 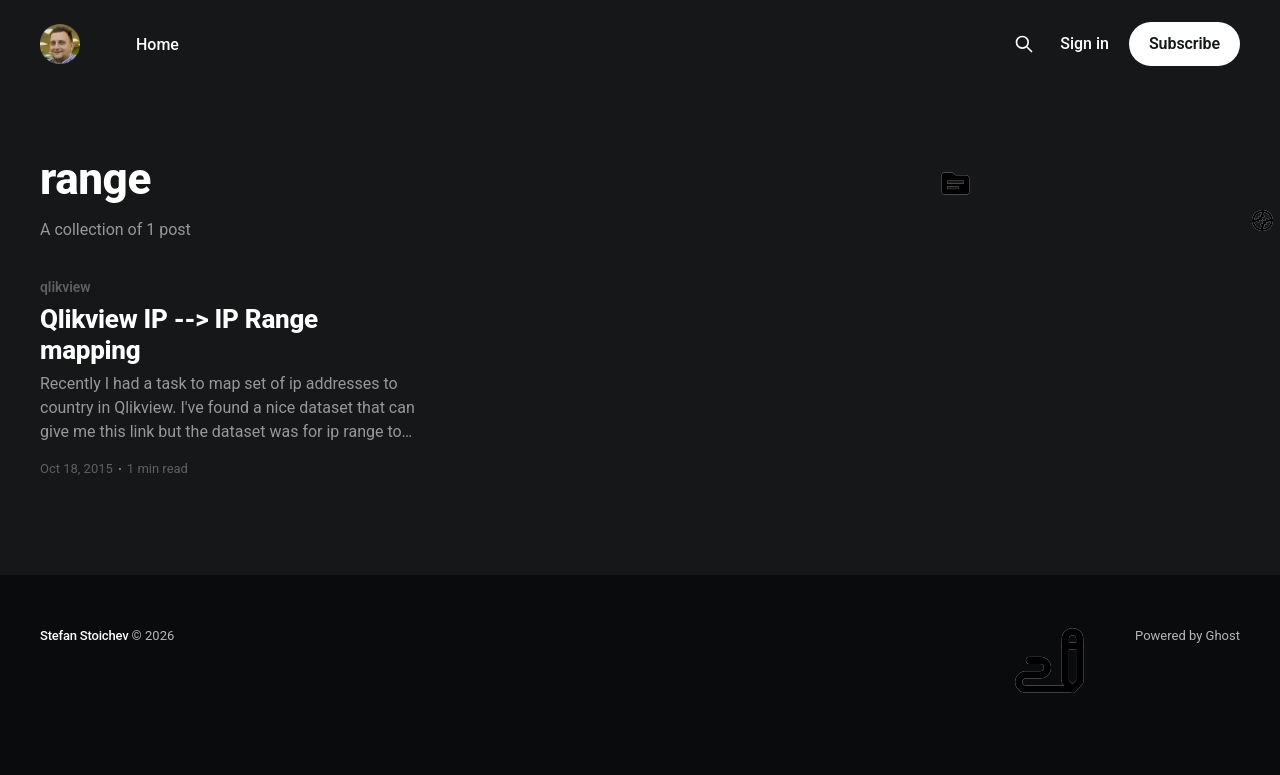 What do you see at coordinates (1262, 220) in the screenshot?
I see `view baseball scores or stats` at bounding box center [1262, 220].